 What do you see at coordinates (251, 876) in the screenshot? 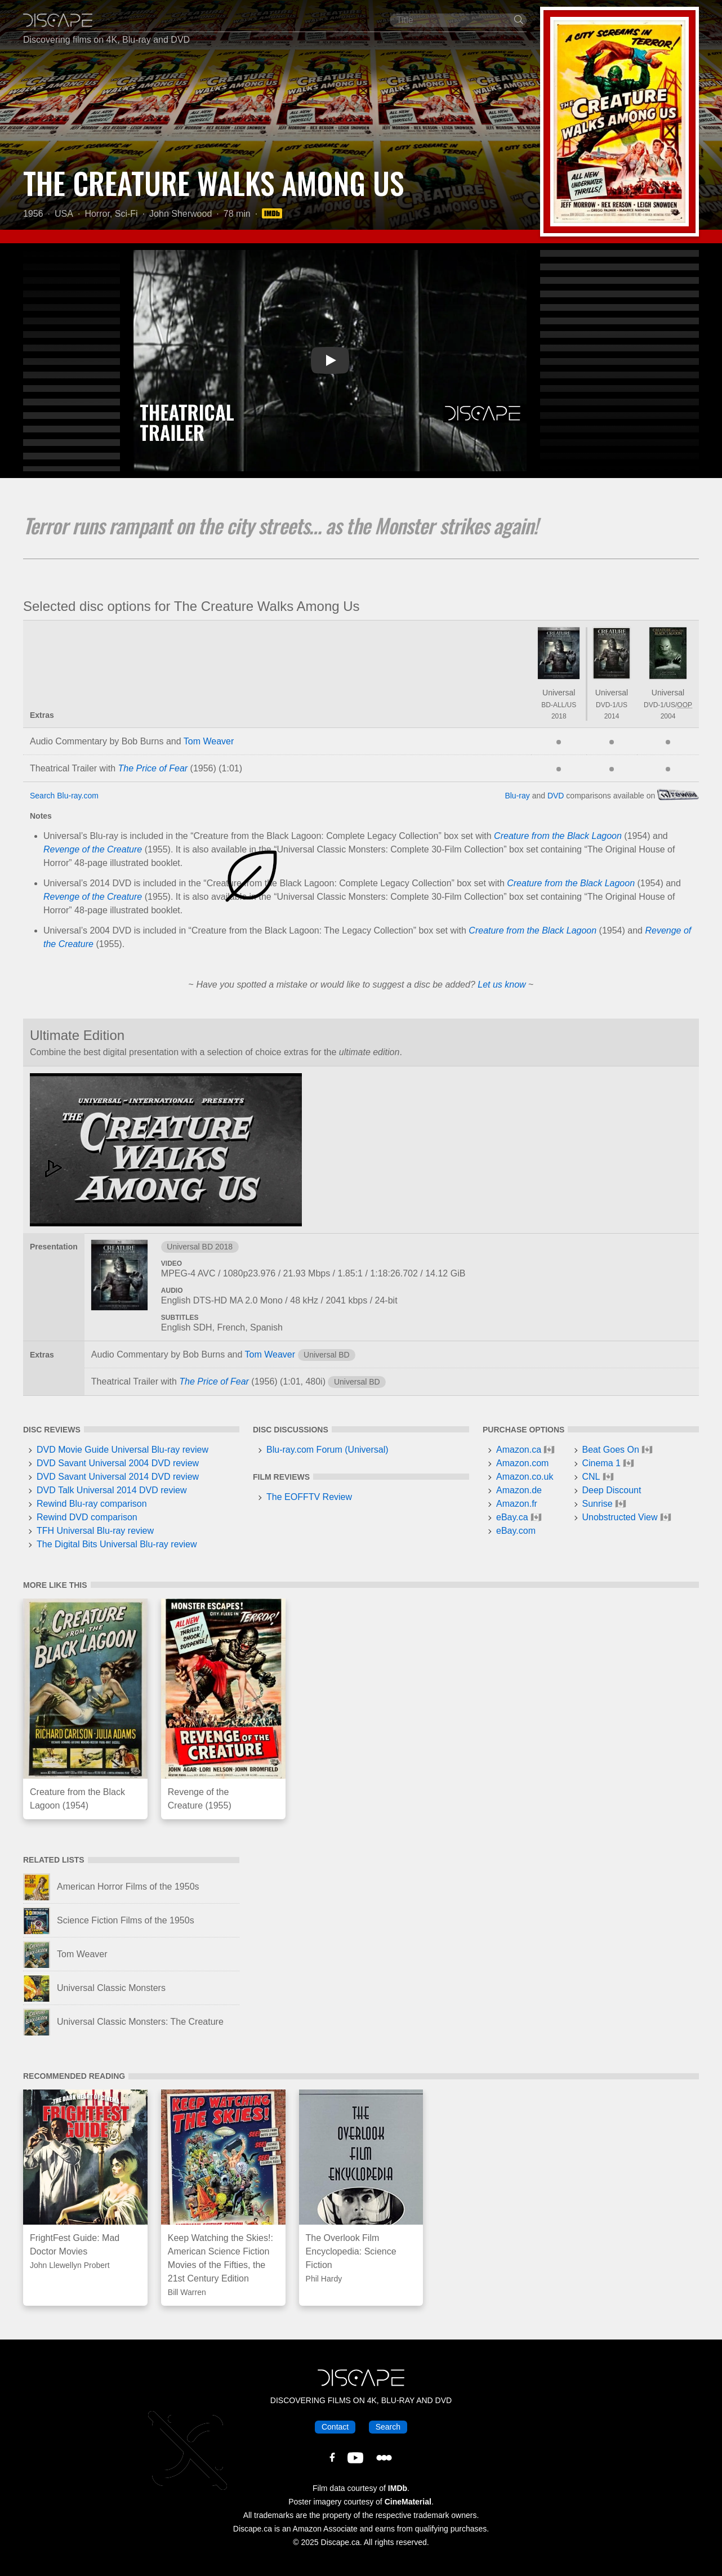
I see `indicates eco-friendly or sustainable option` at bounding box center [251, 876].